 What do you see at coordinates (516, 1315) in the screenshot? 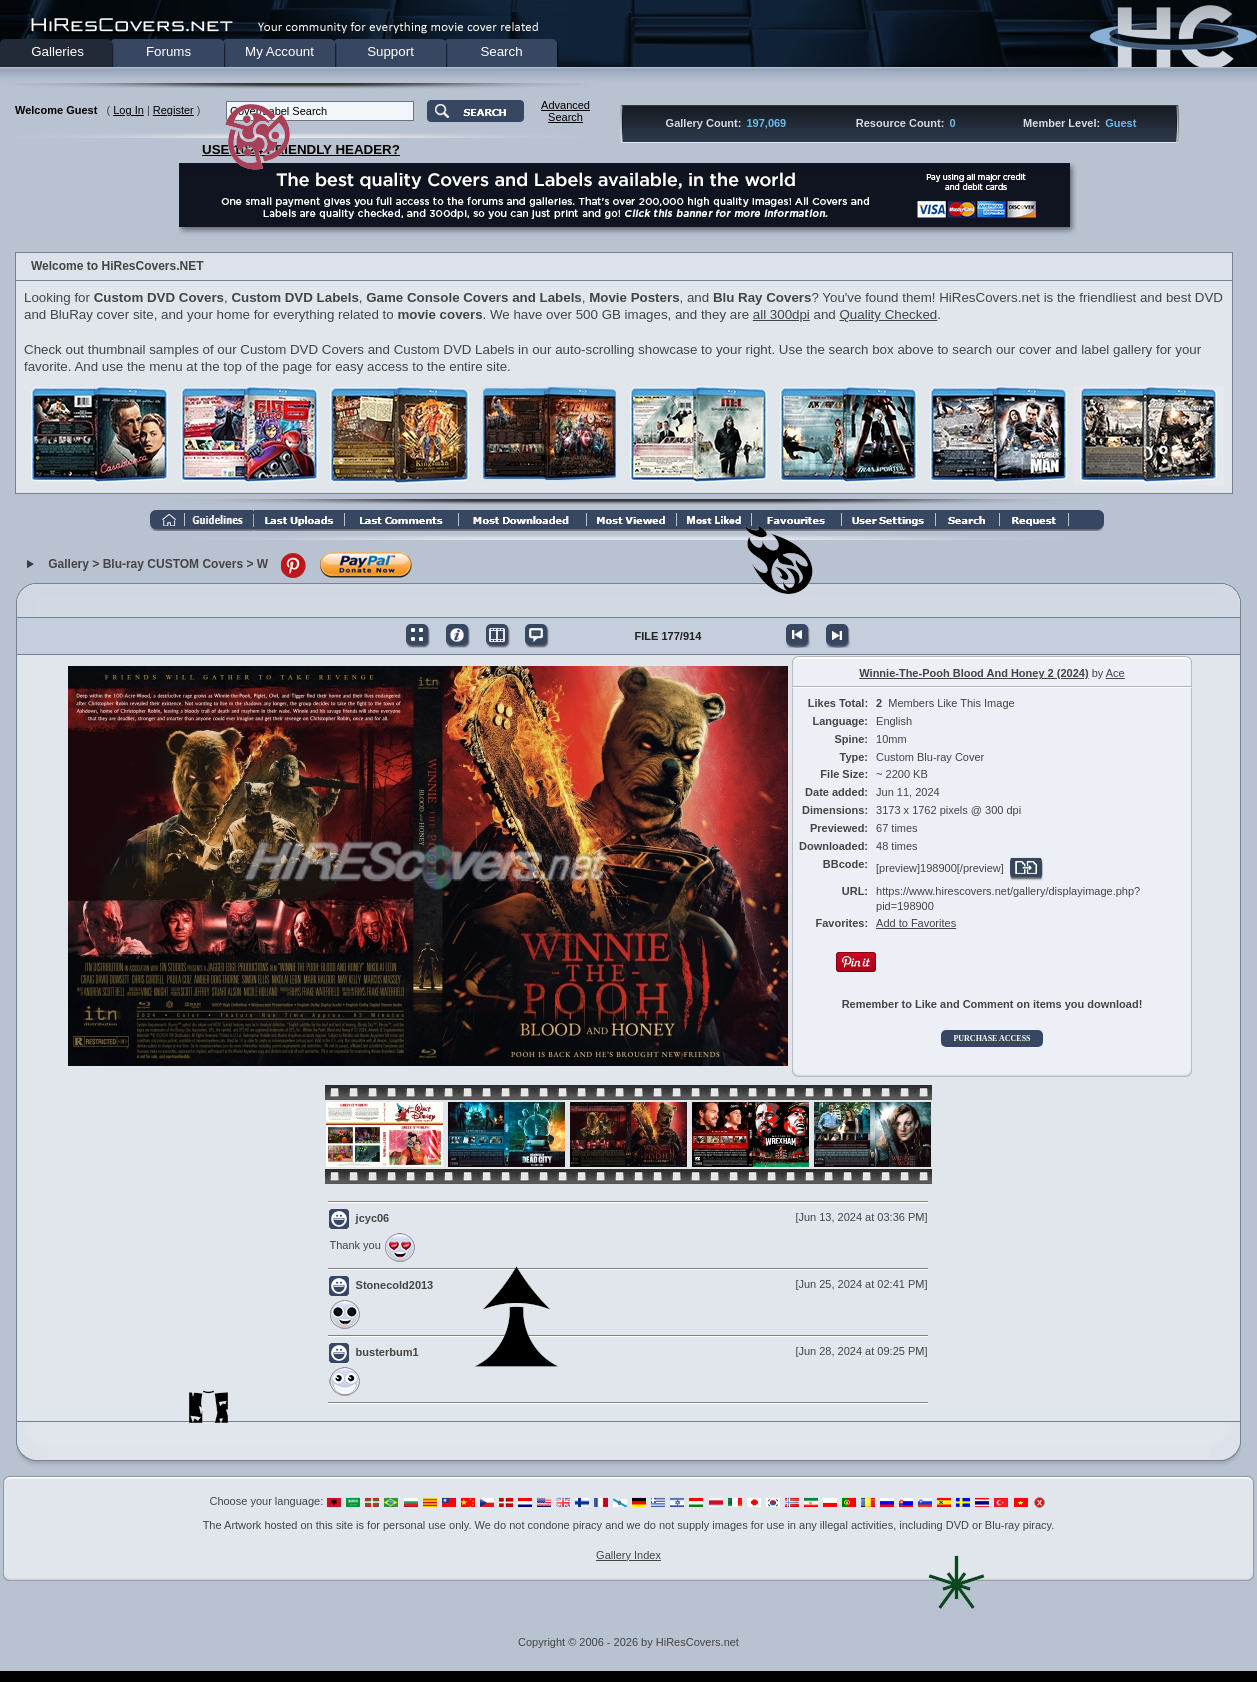
I see `view growth metrics or progress` at bounding box center [516, 1315].